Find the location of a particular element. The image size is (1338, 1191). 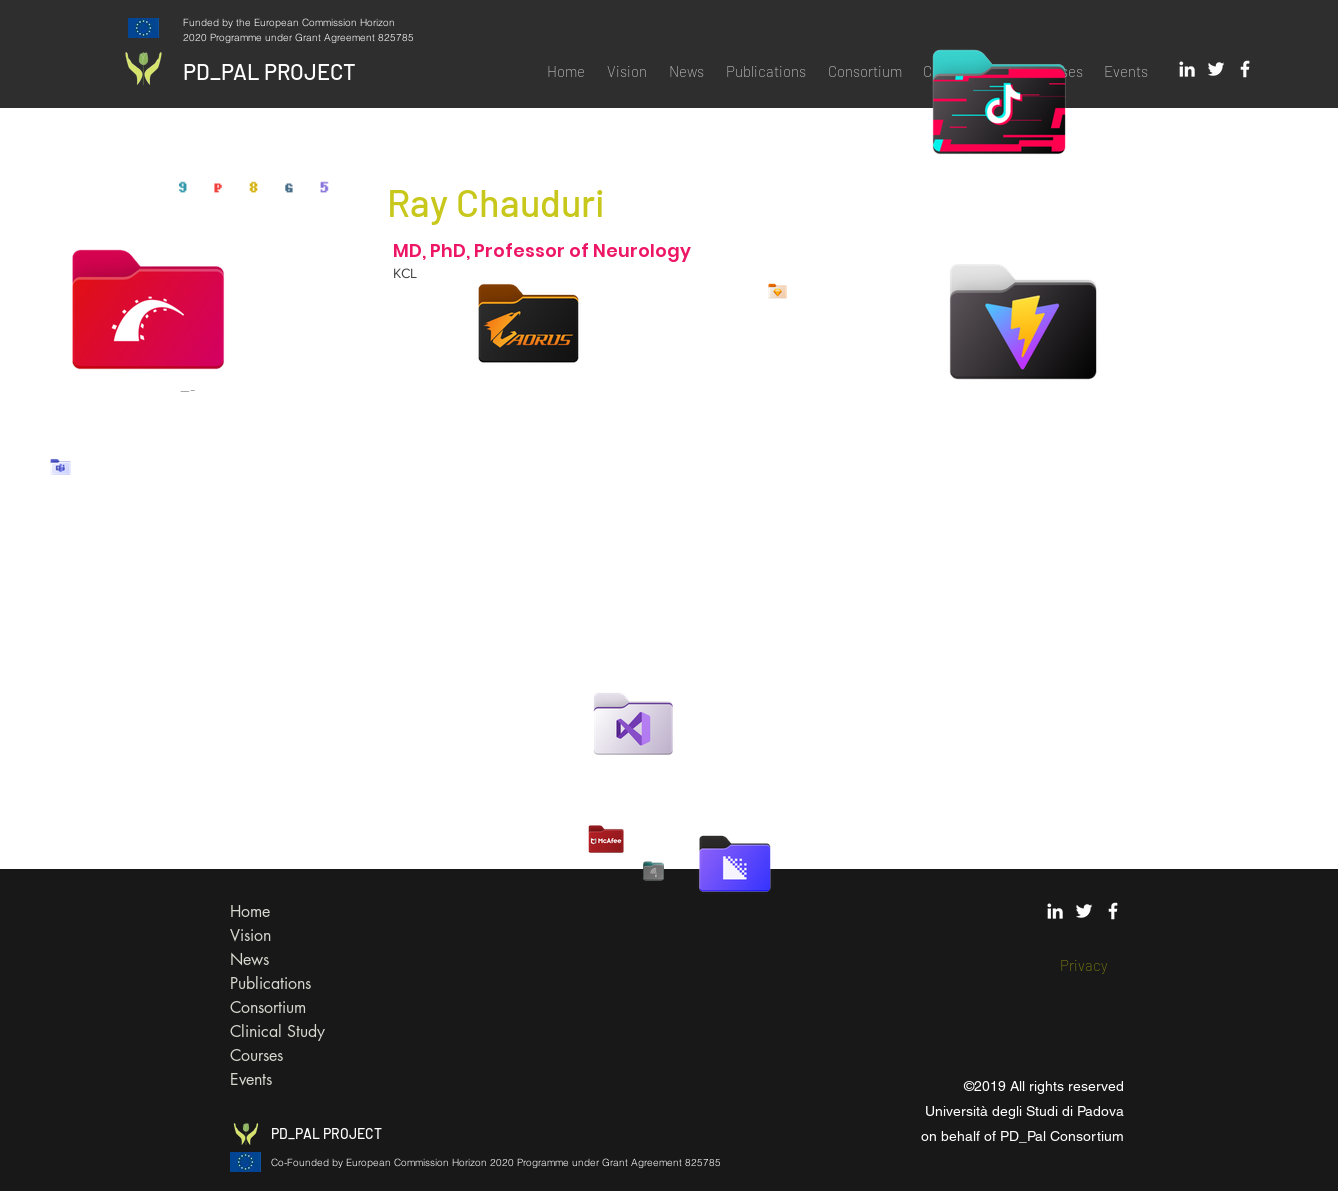

open vite project folder is located at coordinates (1022, 325).